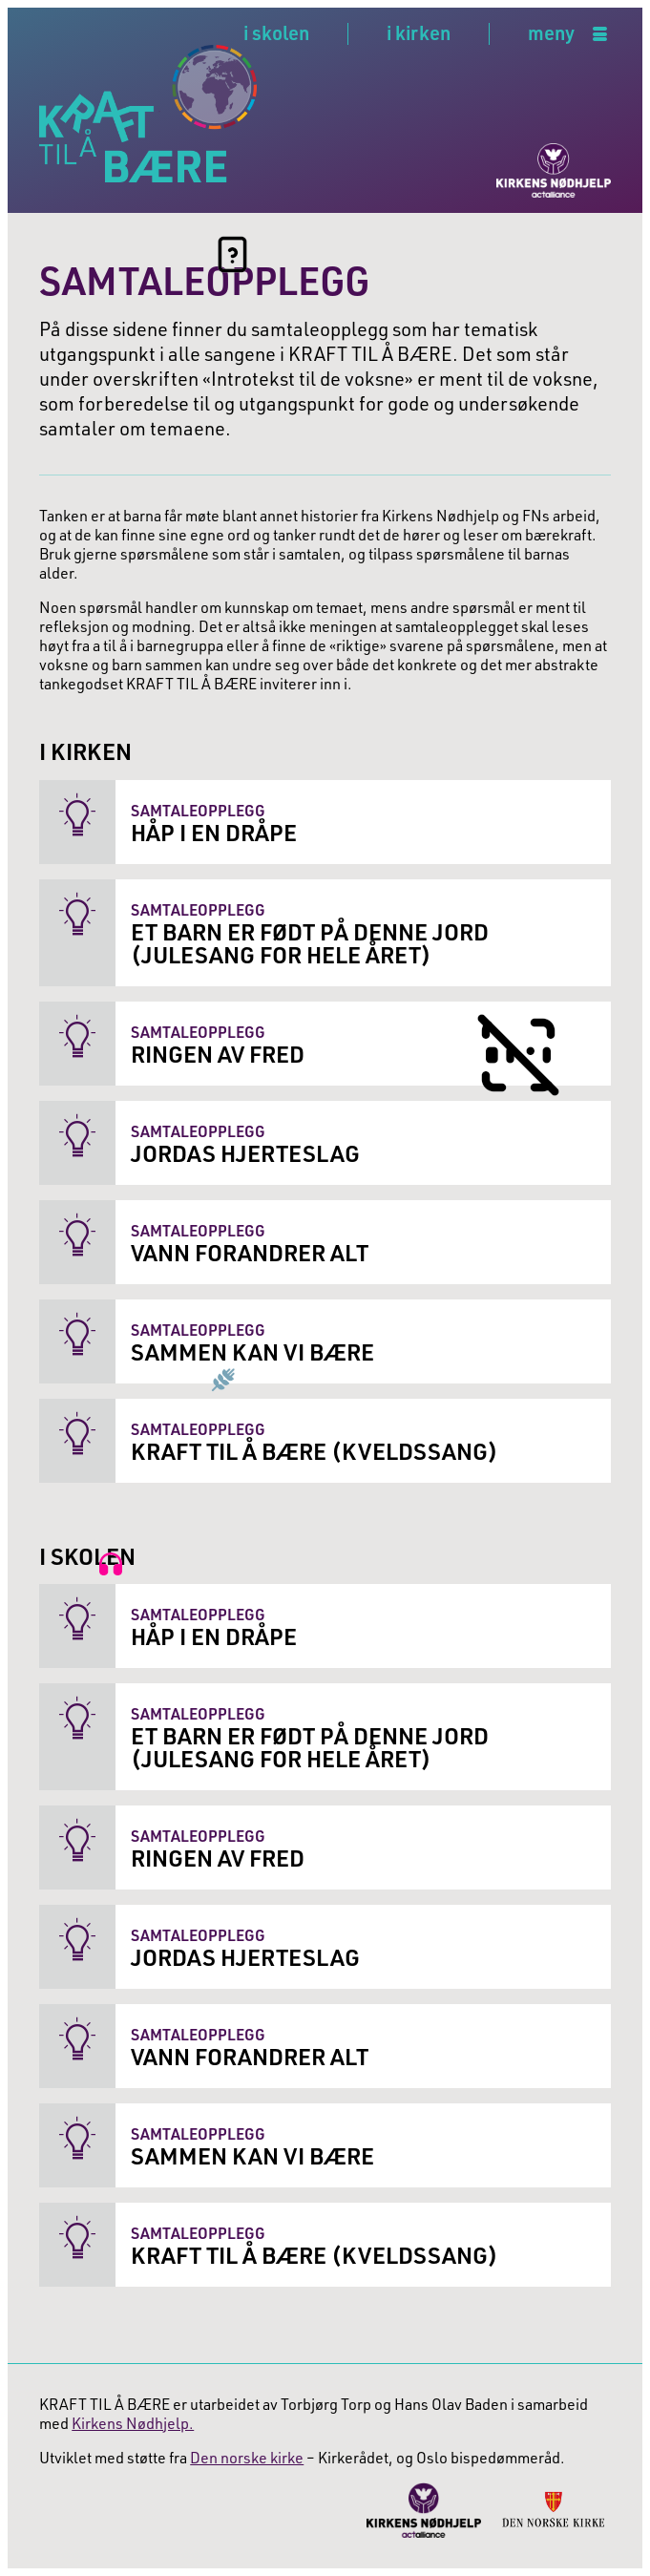 Image resolution: width=650 pixels, height=2576 pixels. What do you see at coordinates (111, 1564) in the screenshot?
I see `access audio or music playback` at bounding box center [111, 1564].